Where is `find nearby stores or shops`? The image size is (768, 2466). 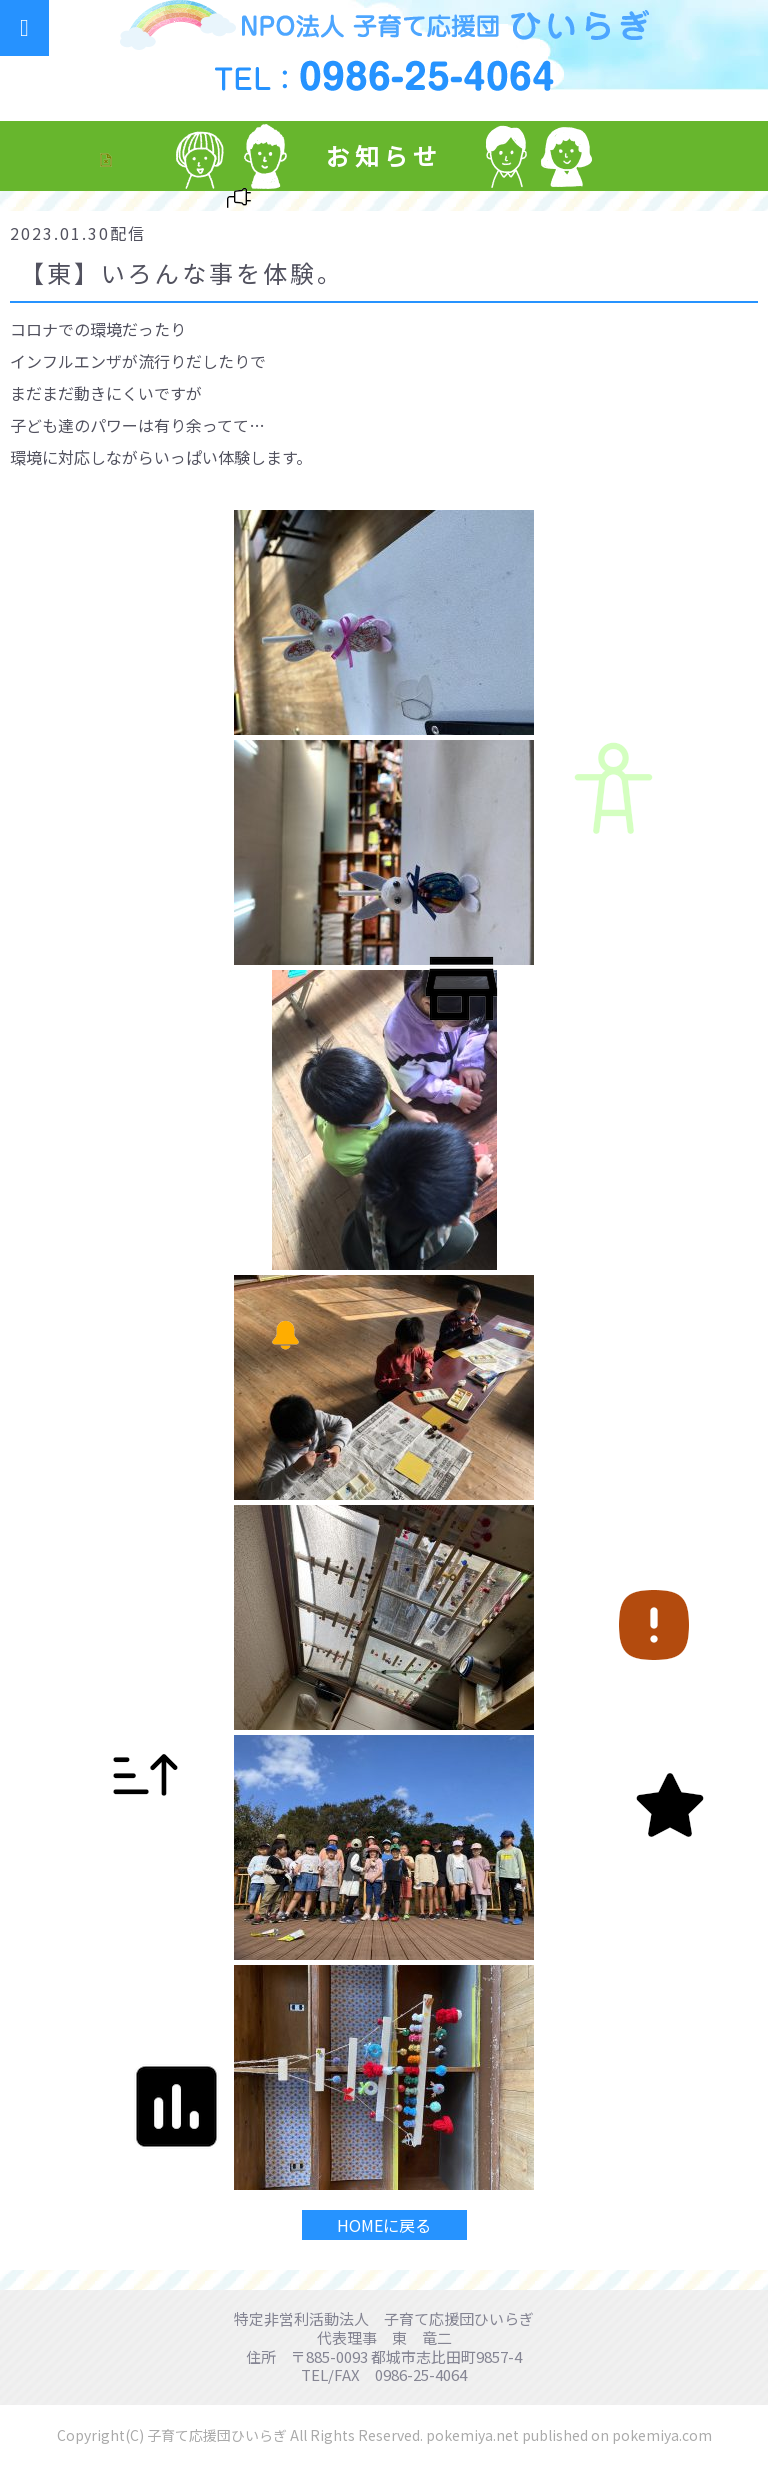
find nearby stores or shops is located at coordinates (461, 988).